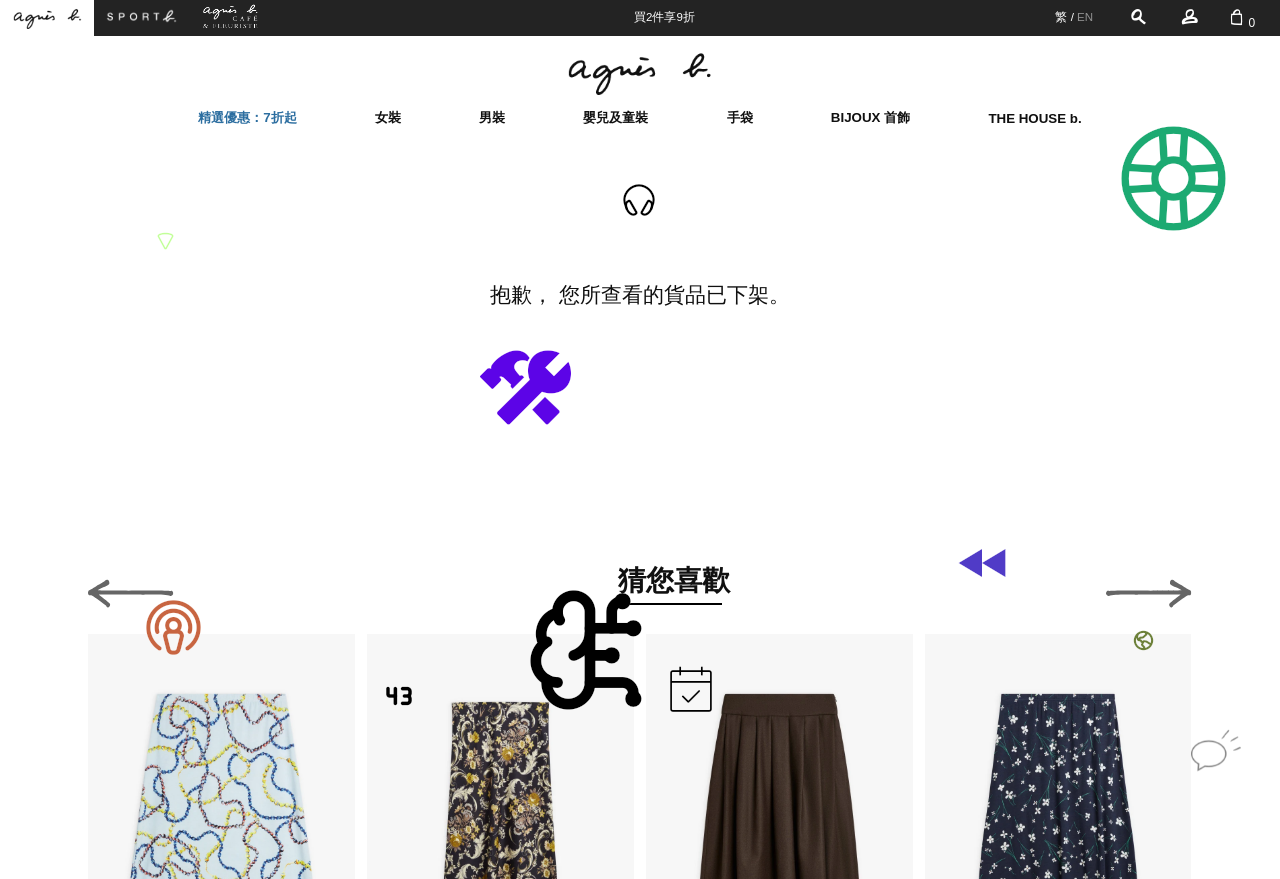  I want to click on indicates item number 43 in a list or sequence, so click(399, 696).